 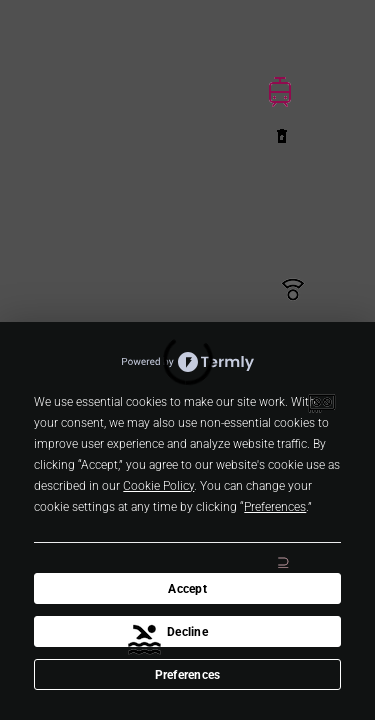 What do you see at coordinates (280, 92) in the screenshot?
I see `access public transit or tram routes` at bounding box center [280, 92].